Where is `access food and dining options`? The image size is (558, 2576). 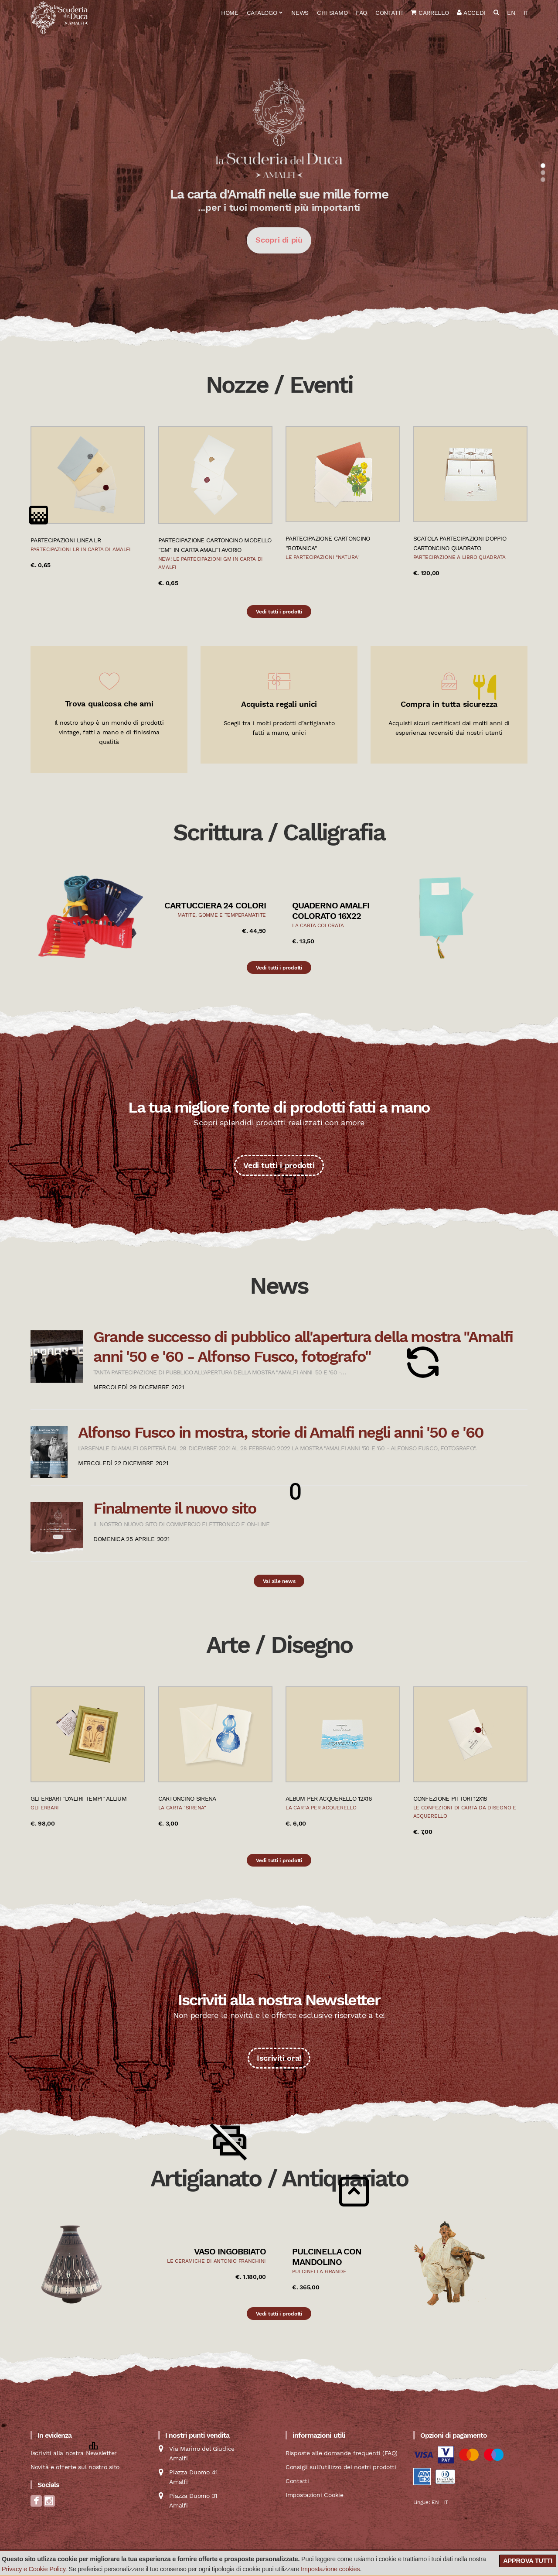 access food and dining options is located at coordinates (485, 687).